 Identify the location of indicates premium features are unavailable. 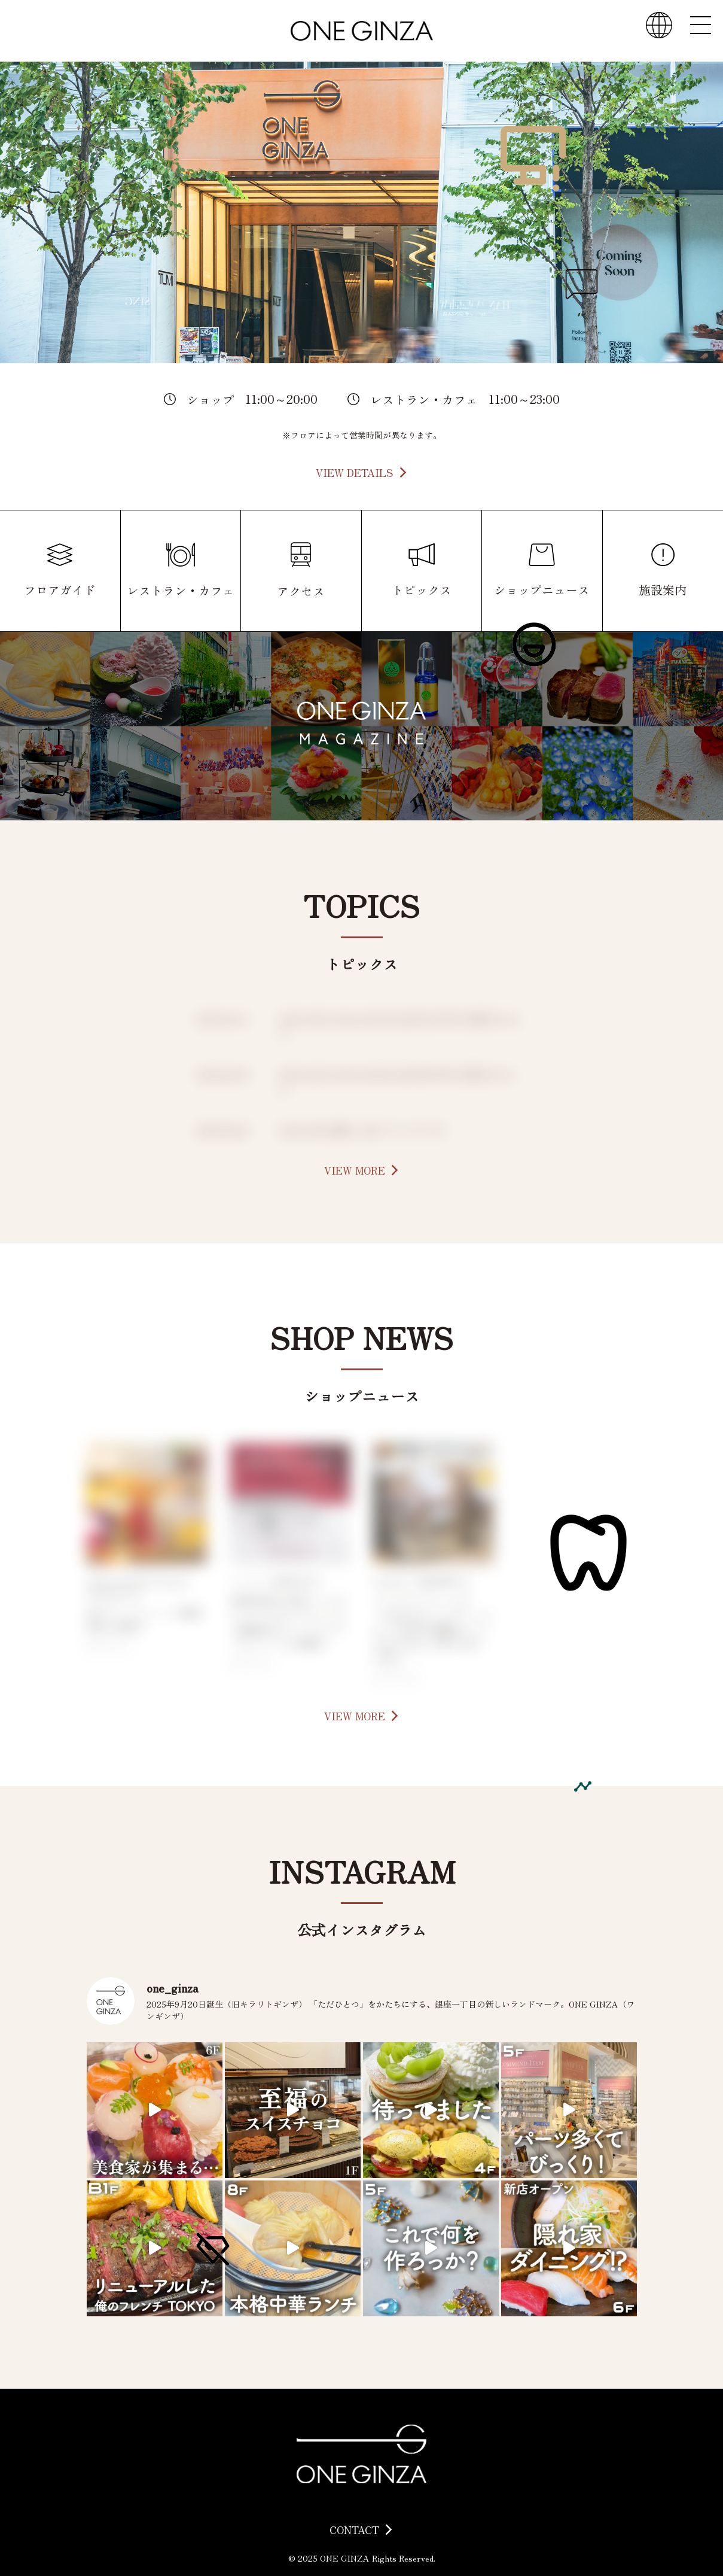
(213, 2249).